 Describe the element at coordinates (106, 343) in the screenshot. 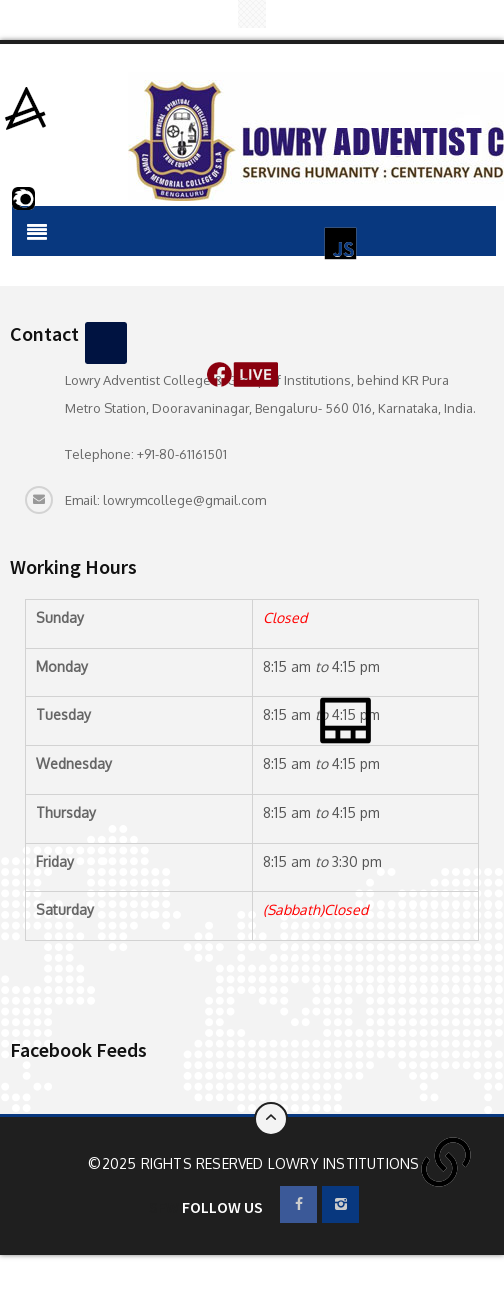

I see `stop media playback` at that location.